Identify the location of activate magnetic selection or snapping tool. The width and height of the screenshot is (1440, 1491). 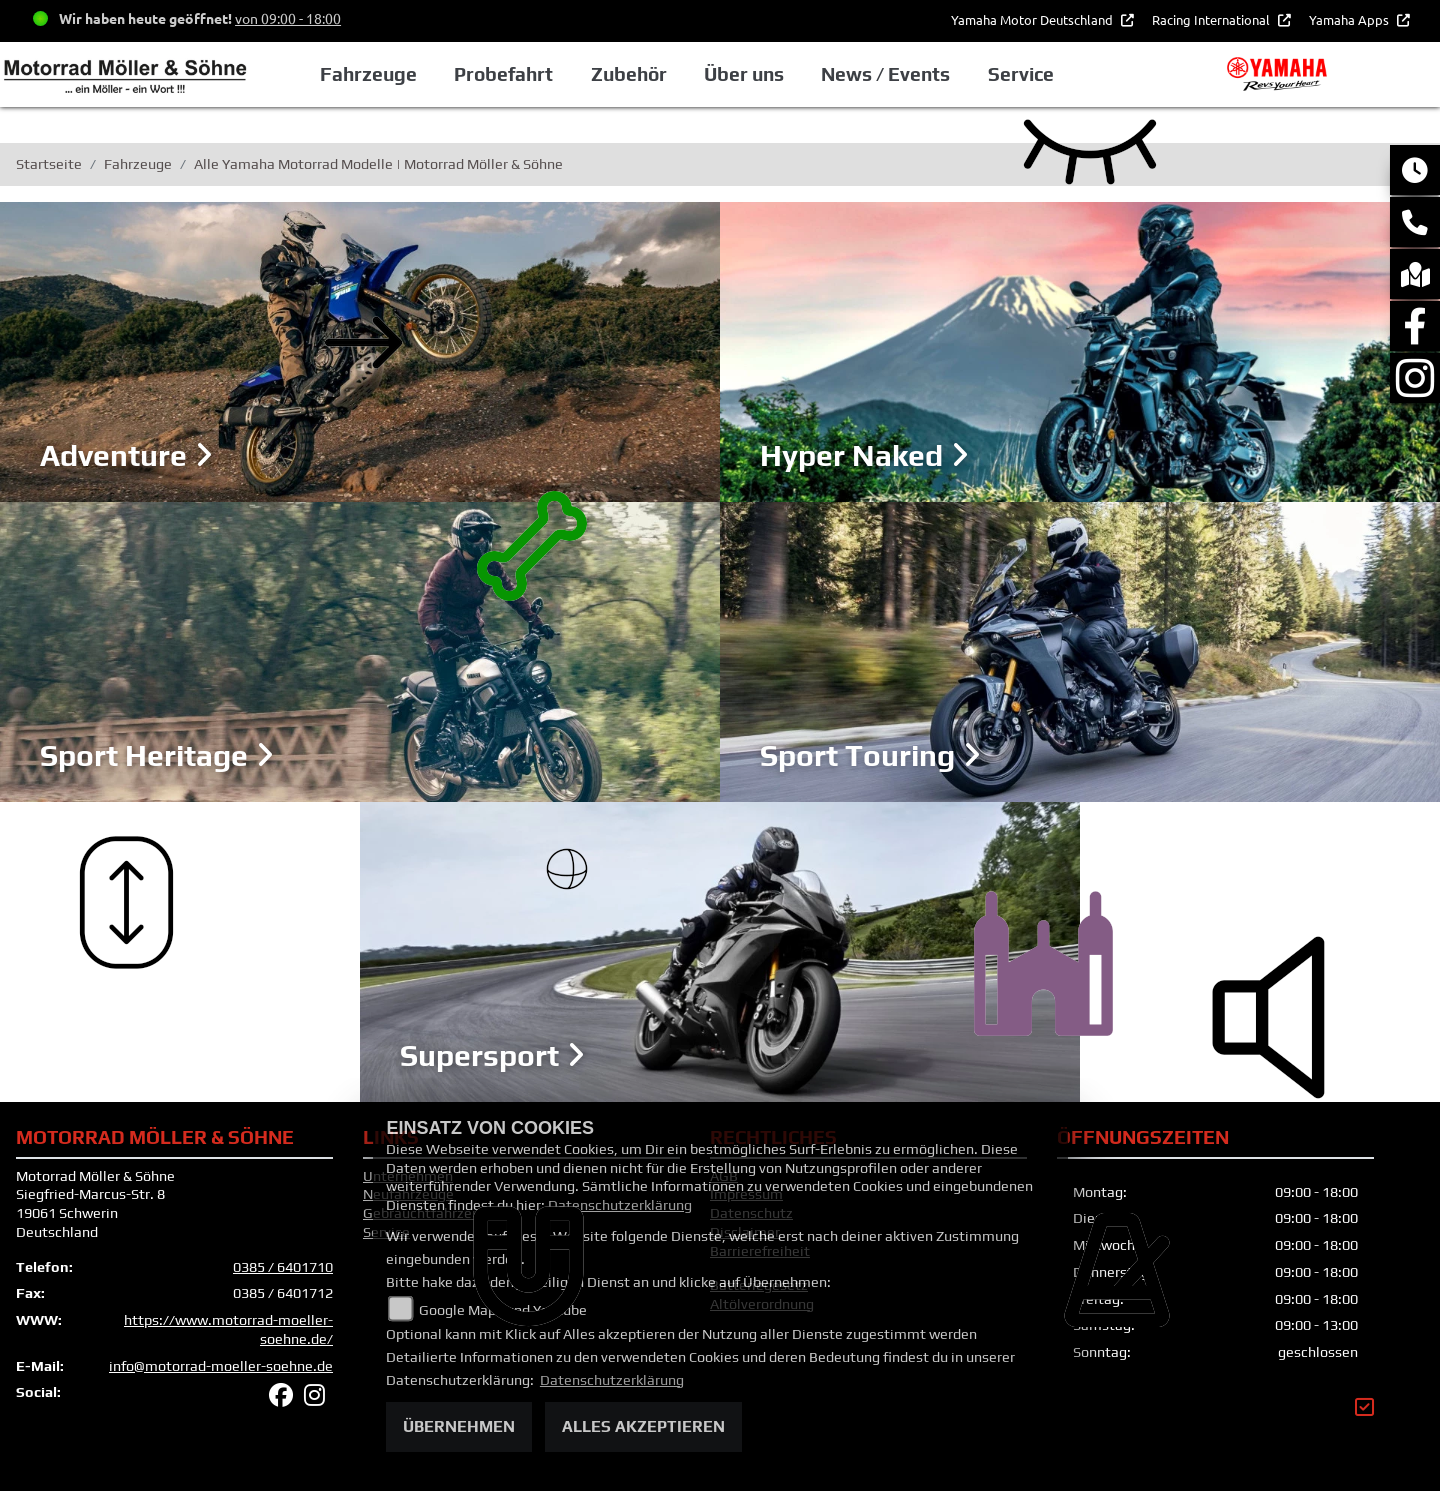
(528, 1261).